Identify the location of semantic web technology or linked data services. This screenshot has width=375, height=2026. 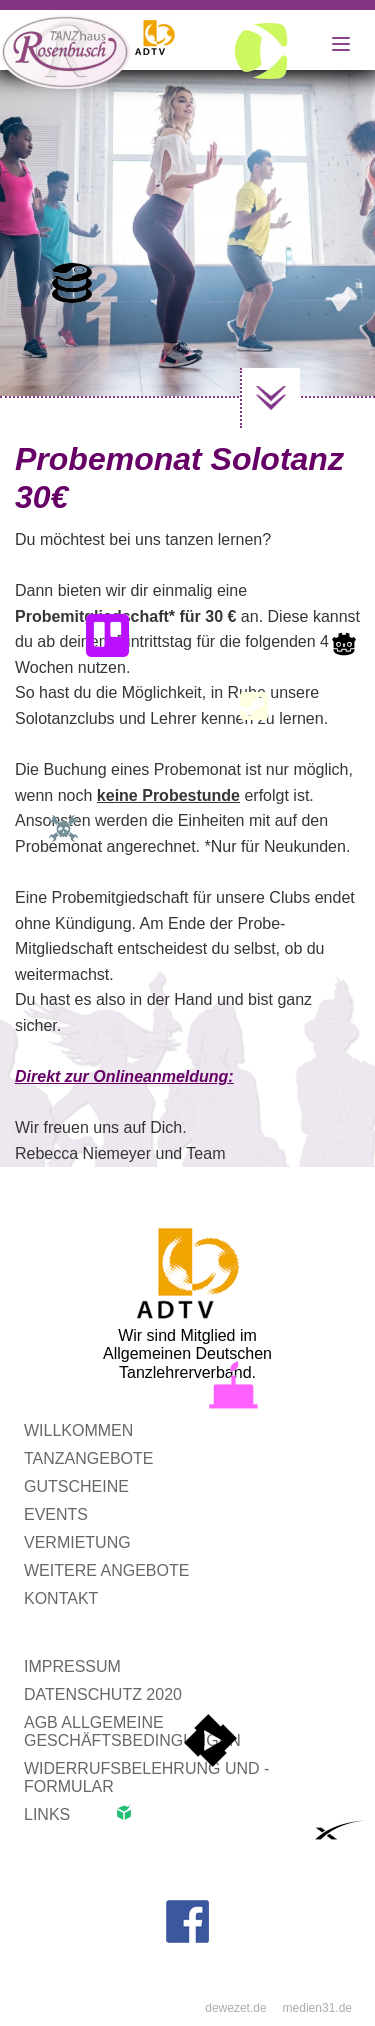
(124, 1812).